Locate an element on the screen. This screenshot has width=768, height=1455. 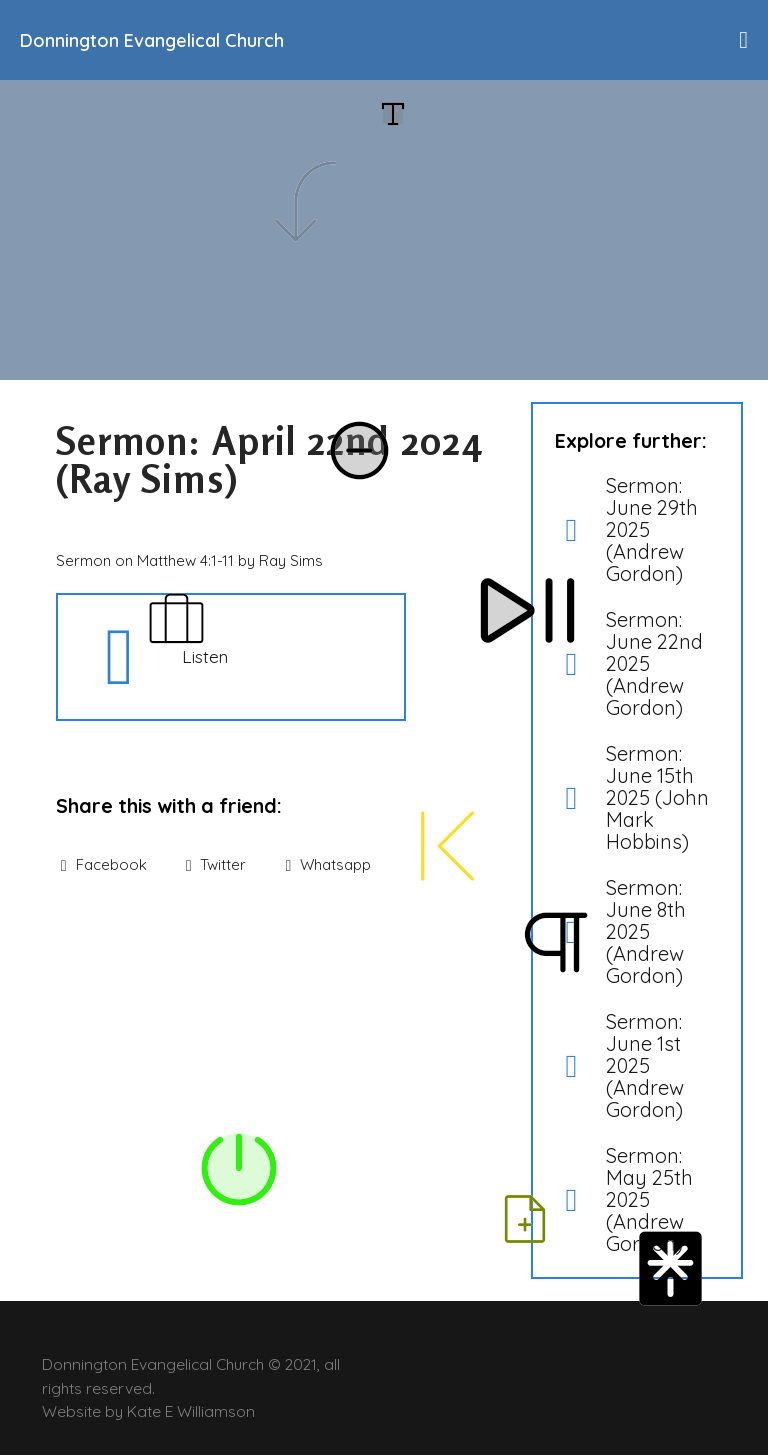
create a new file is located at coordinates (525, 1219).